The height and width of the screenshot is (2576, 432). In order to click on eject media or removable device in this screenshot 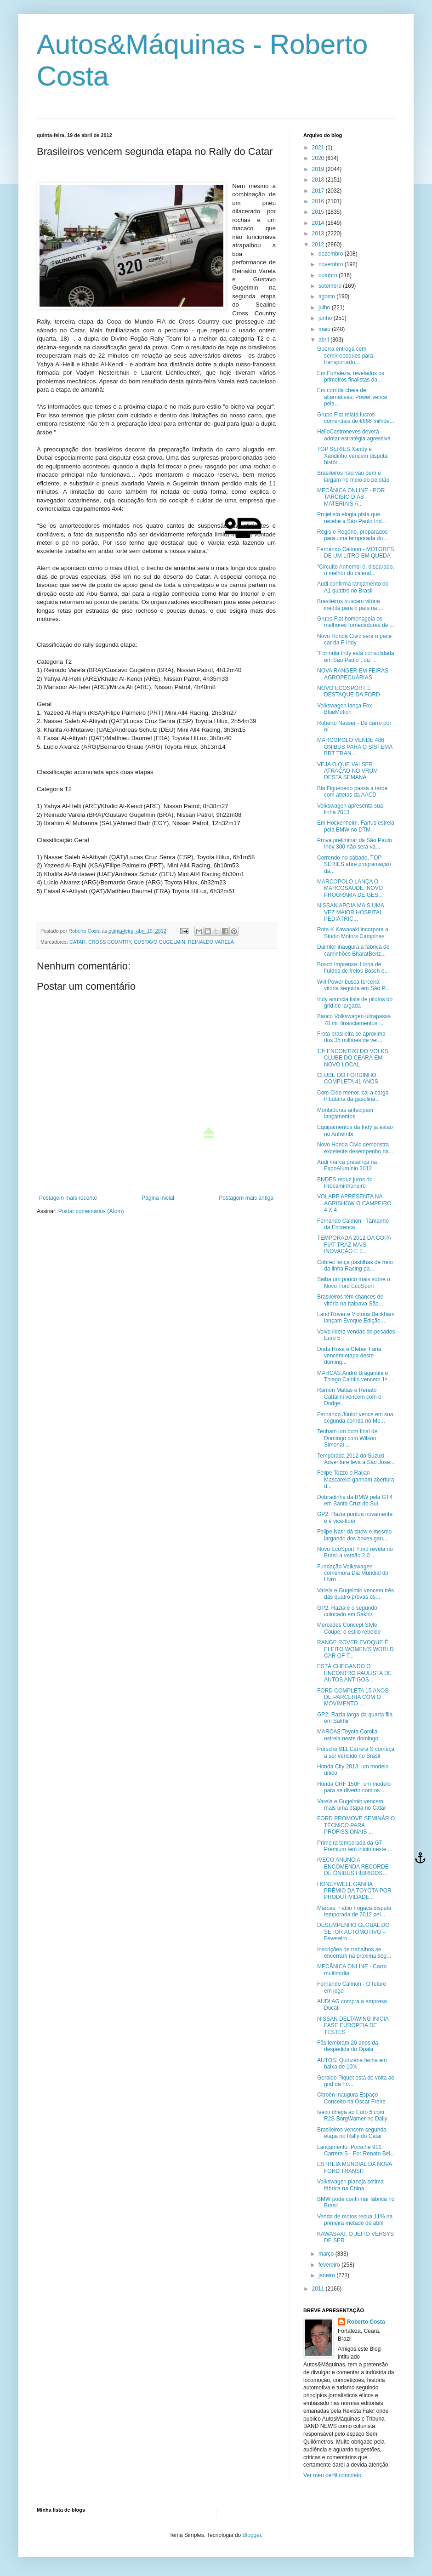, I will do `click(209, 1133)`.